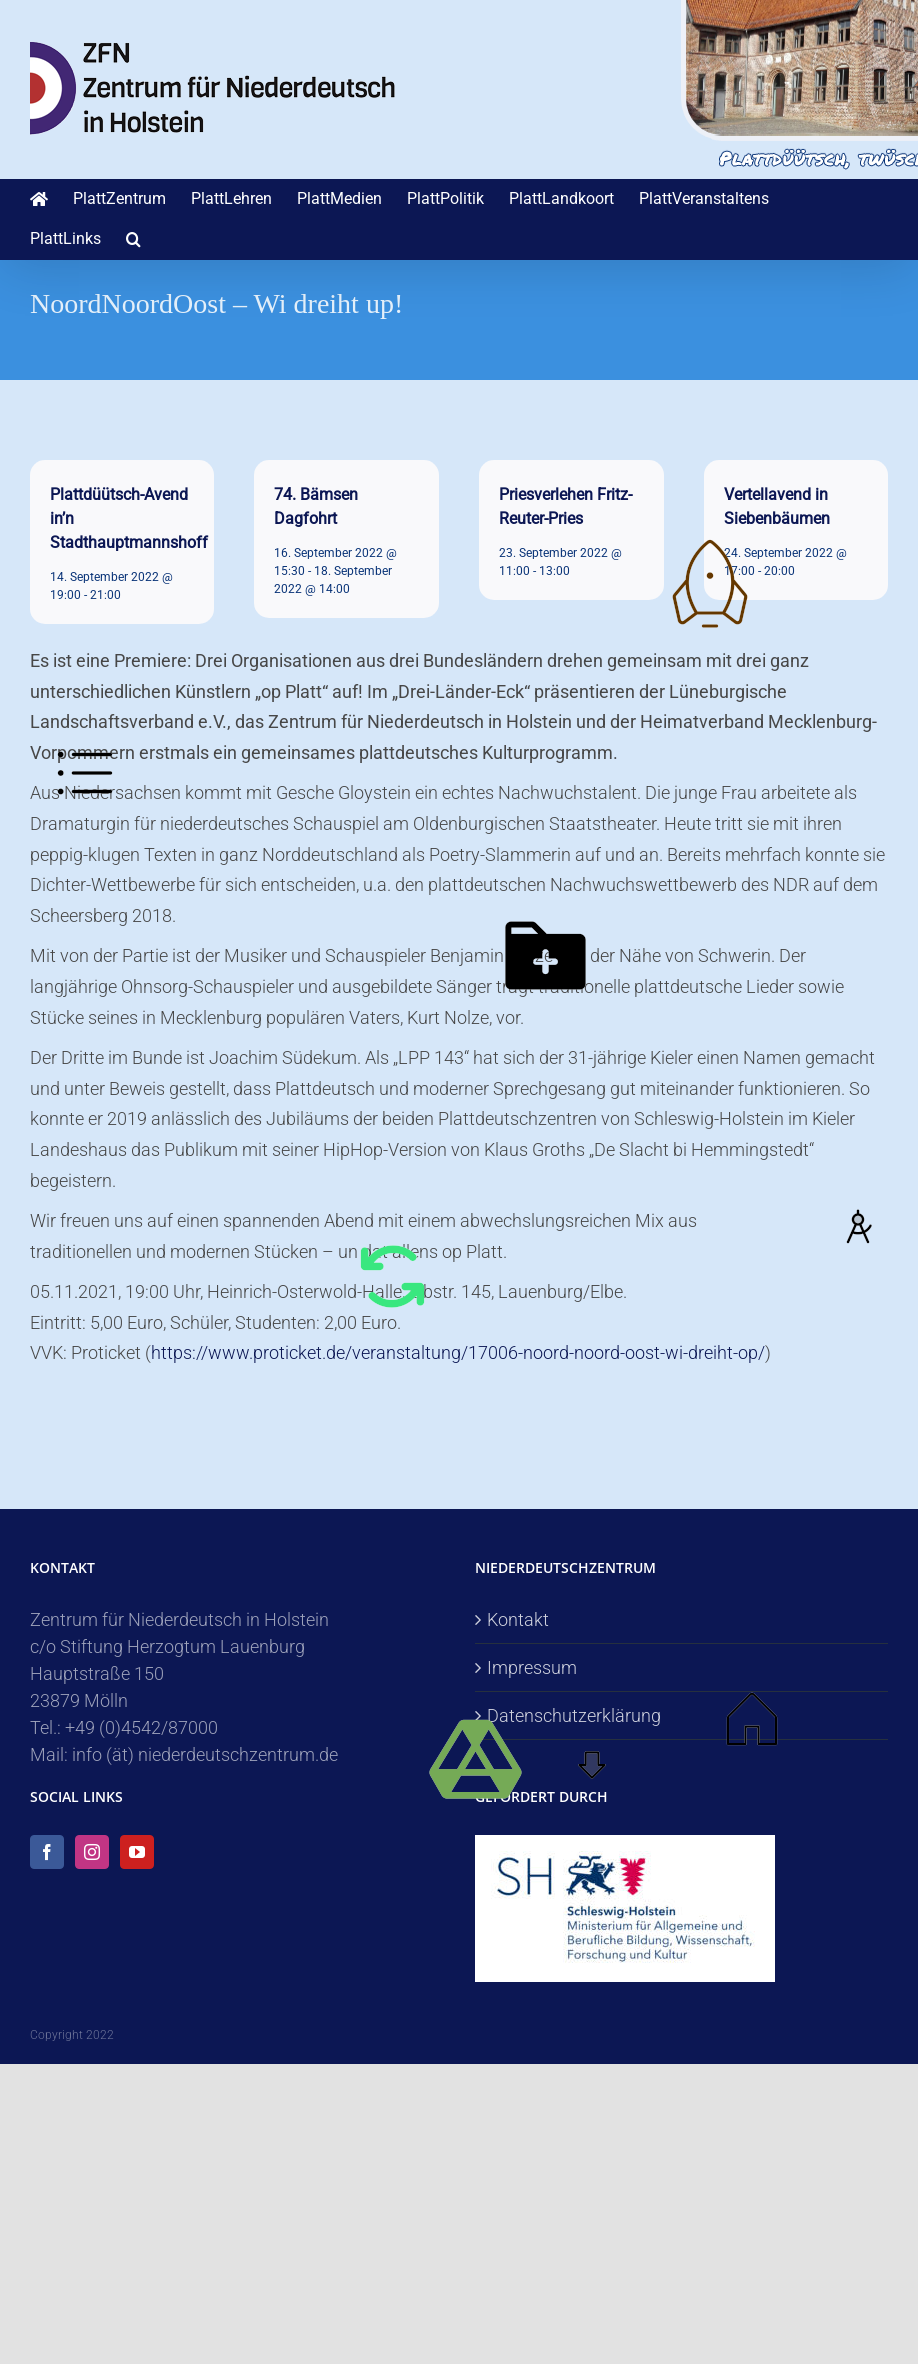 Image resolution: width=918 pixels, height=2364 pixels. What do you see at coordinates (85, 773) in the screenshot?
I see `view items in a bulleted list format` at bounding box center [85, 773].